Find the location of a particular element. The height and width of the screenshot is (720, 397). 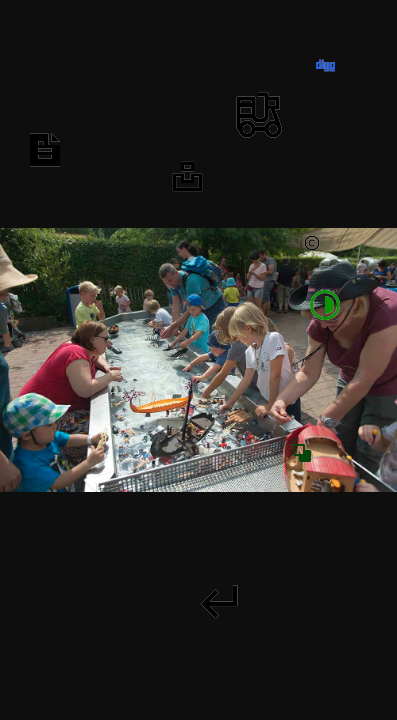

unsplash logo - access free stock photos is located at coordinates (187, 176).